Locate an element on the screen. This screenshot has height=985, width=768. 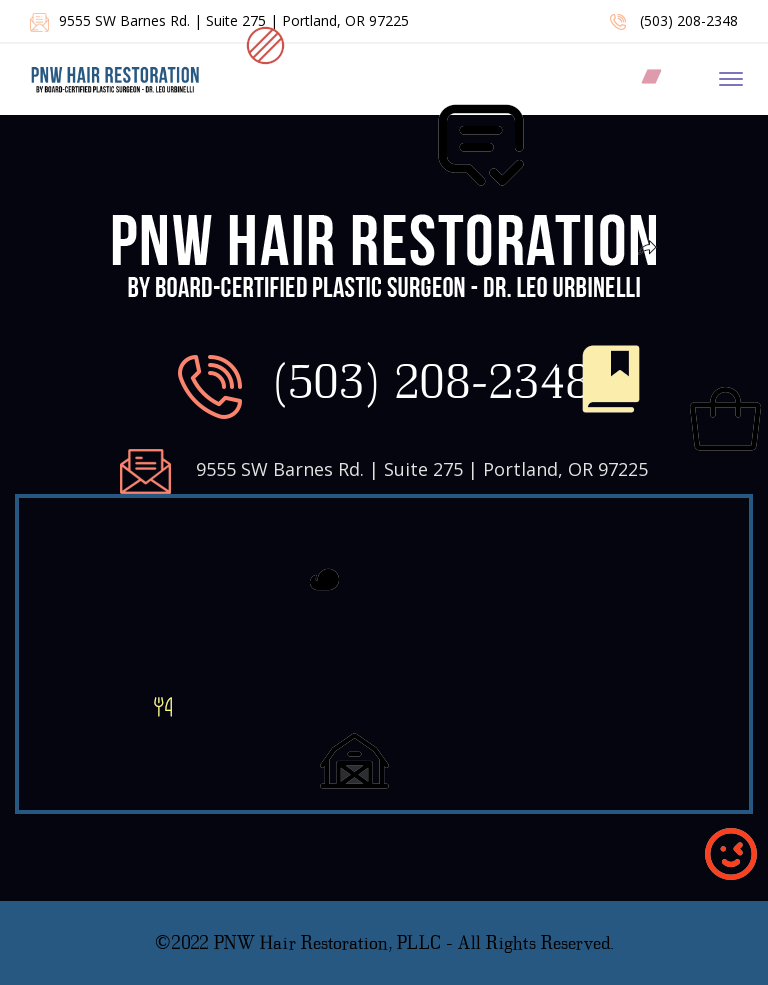
access food and dining options is located at coordinates (163, 706).